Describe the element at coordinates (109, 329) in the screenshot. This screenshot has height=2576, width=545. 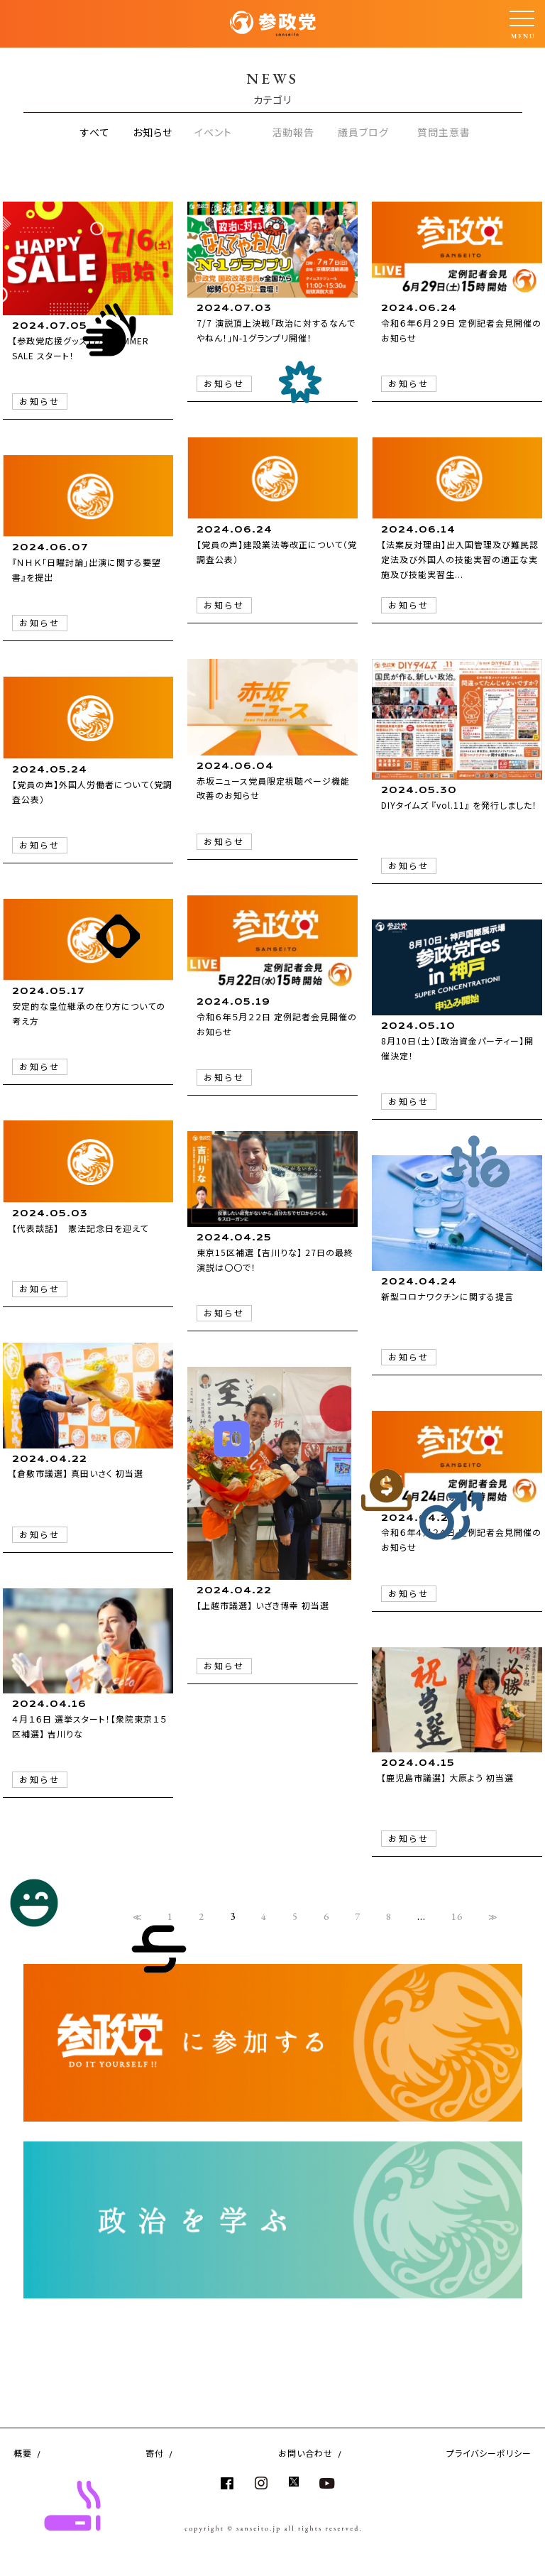
I see `indicates sign language or accessibility features` at that location.